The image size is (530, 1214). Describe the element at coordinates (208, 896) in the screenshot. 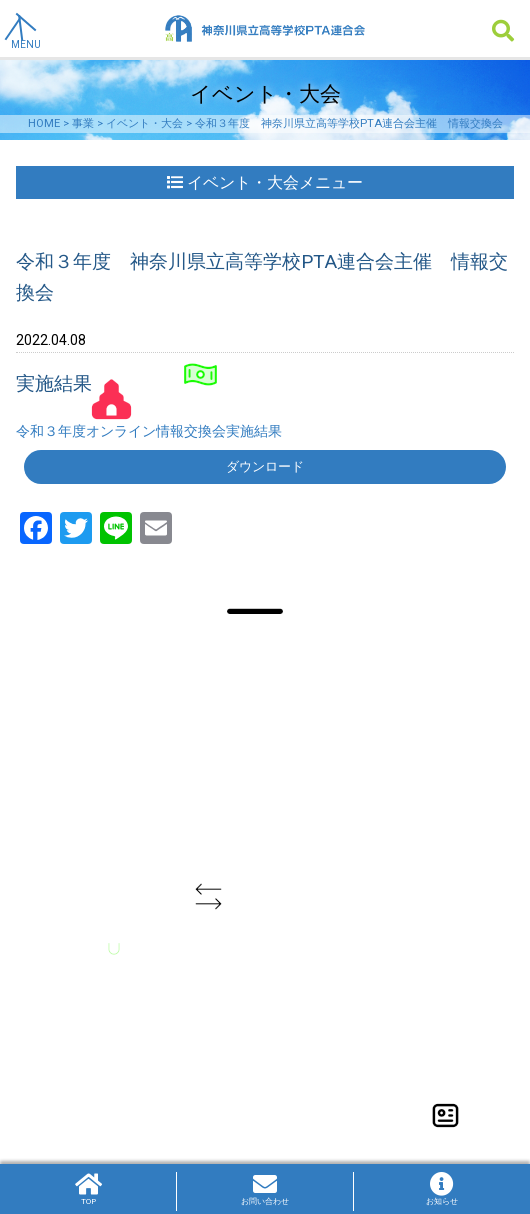

I see `swap or exchange items` at that location.